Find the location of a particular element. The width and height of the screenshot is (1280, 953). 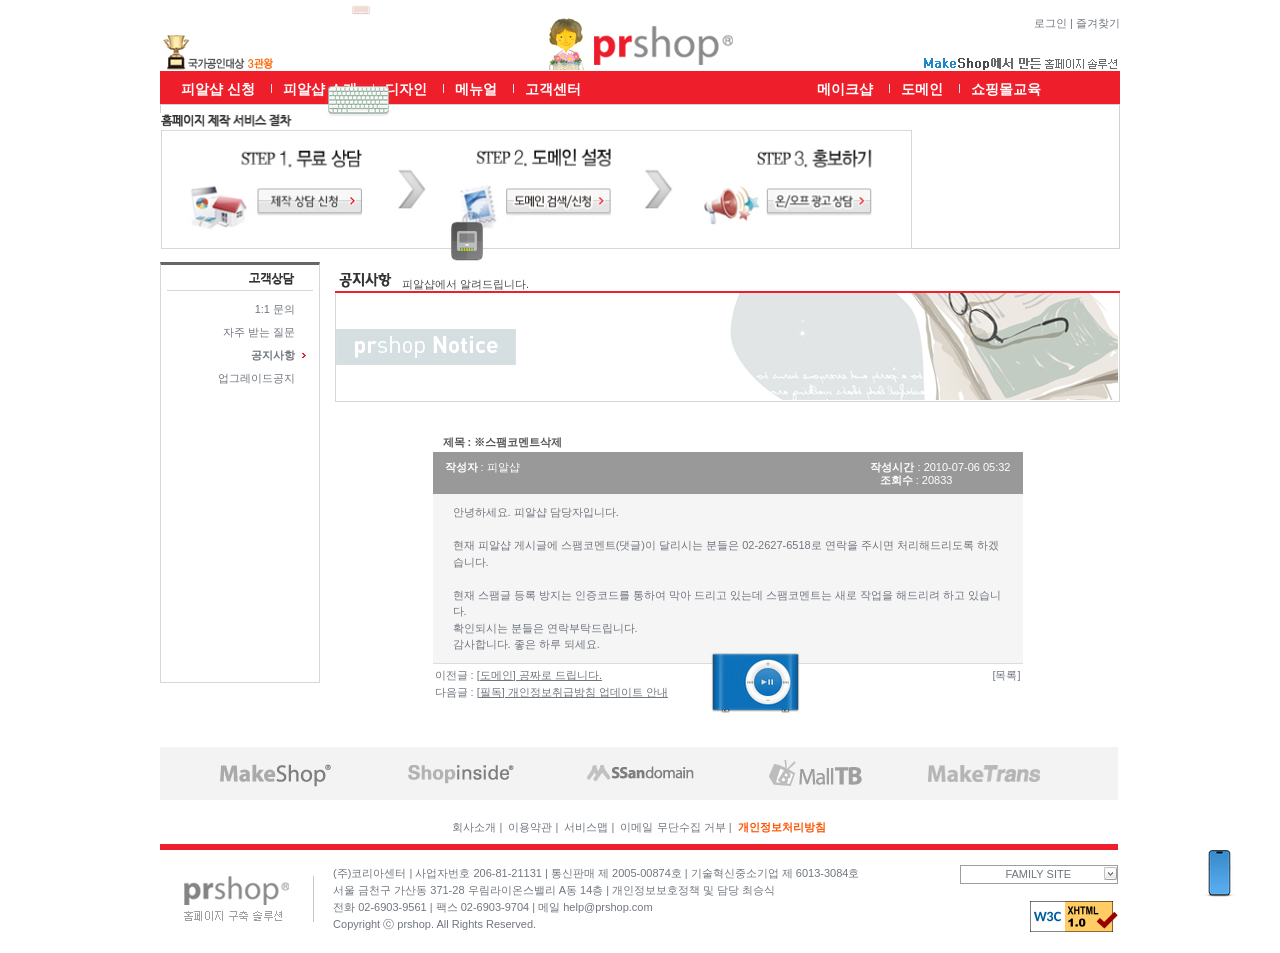

iPhone 15 Pro device icon is located at coordinates (1219, 873).